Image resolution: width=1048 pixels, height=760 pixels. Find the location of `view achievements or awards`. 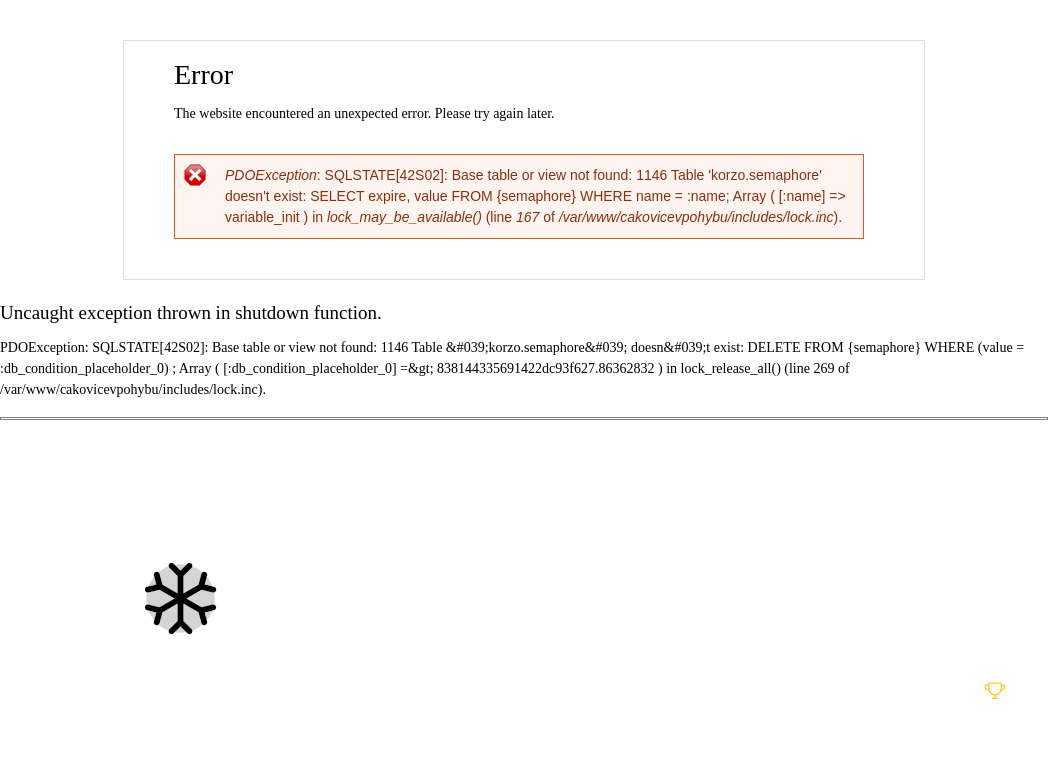

view achievements or awards is located at coordinates (995, 690).